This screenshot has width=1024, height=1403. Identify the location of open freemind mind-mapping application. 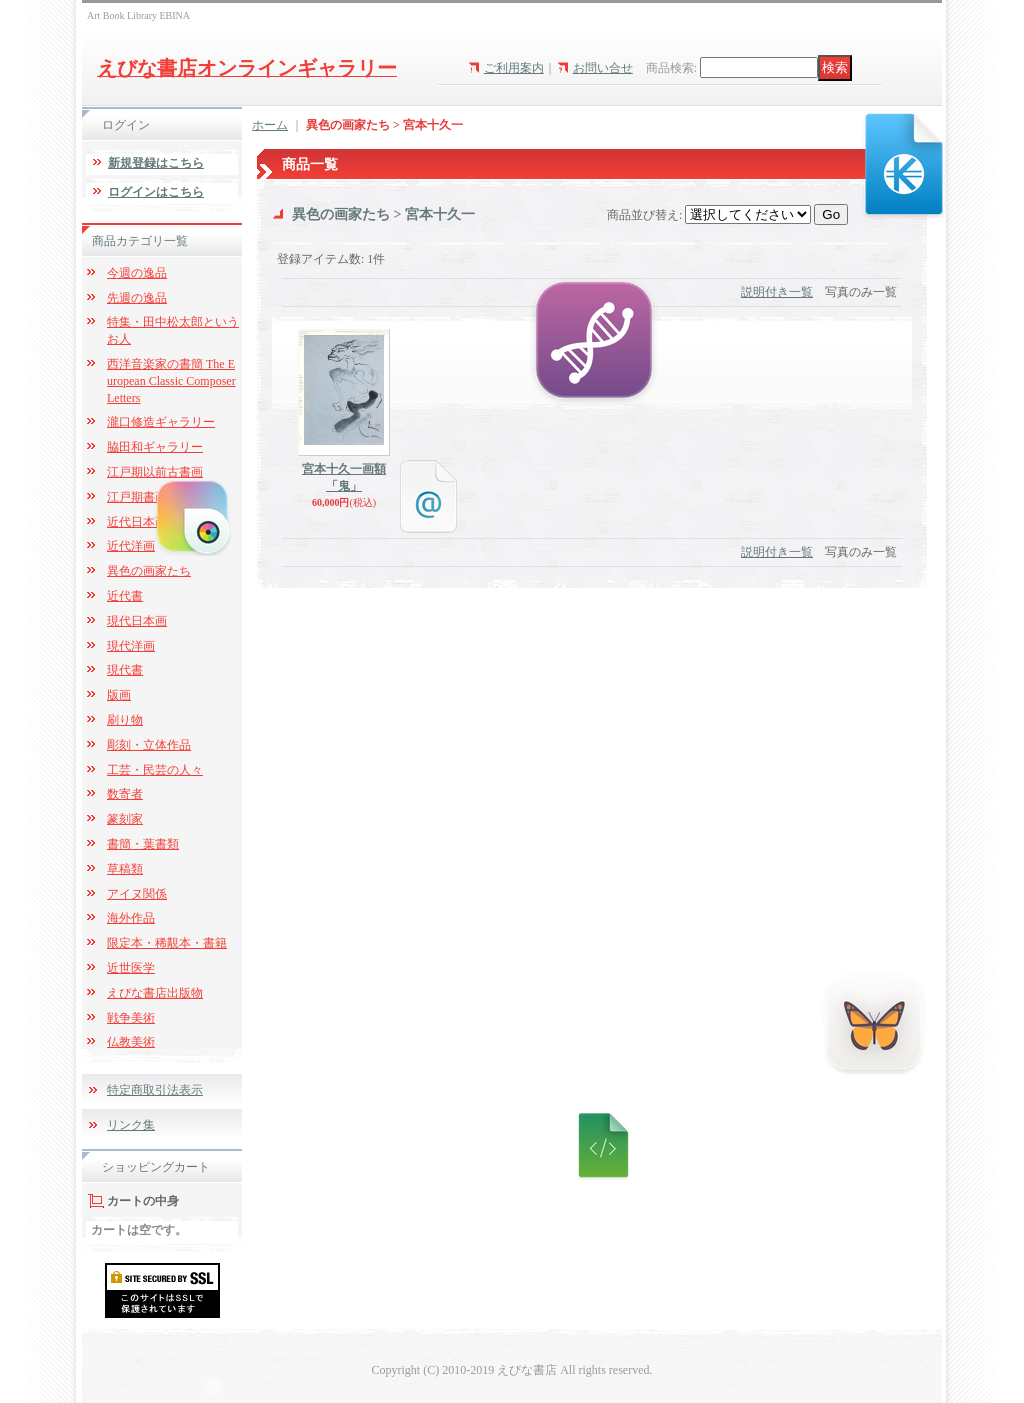
(874, 1023).